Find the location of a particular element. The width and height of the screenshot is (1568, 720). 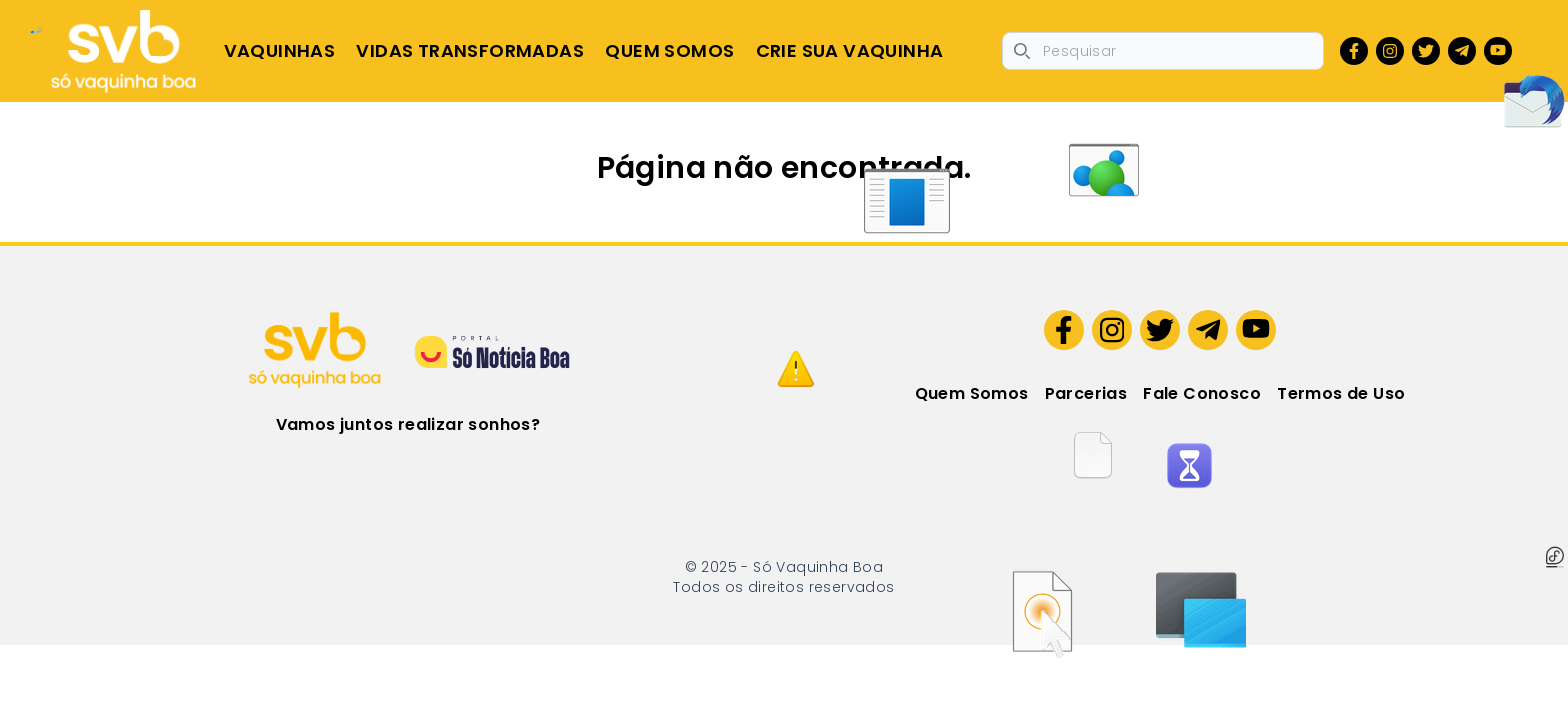

open a program or application window is located at coordinates (907, 201).